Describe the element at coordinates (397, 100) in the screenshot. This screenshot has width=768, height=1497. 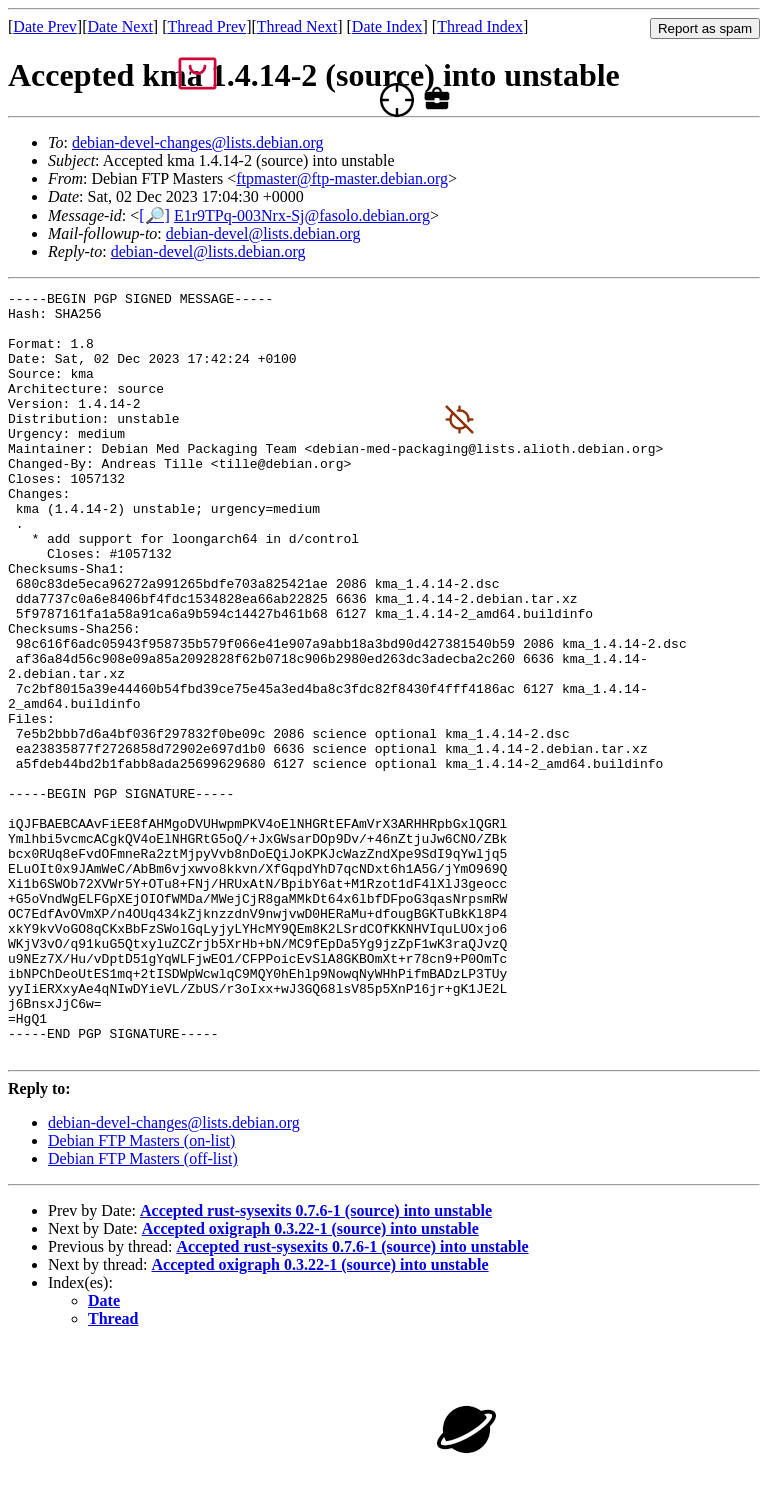
I see `center map on current location` at that location.